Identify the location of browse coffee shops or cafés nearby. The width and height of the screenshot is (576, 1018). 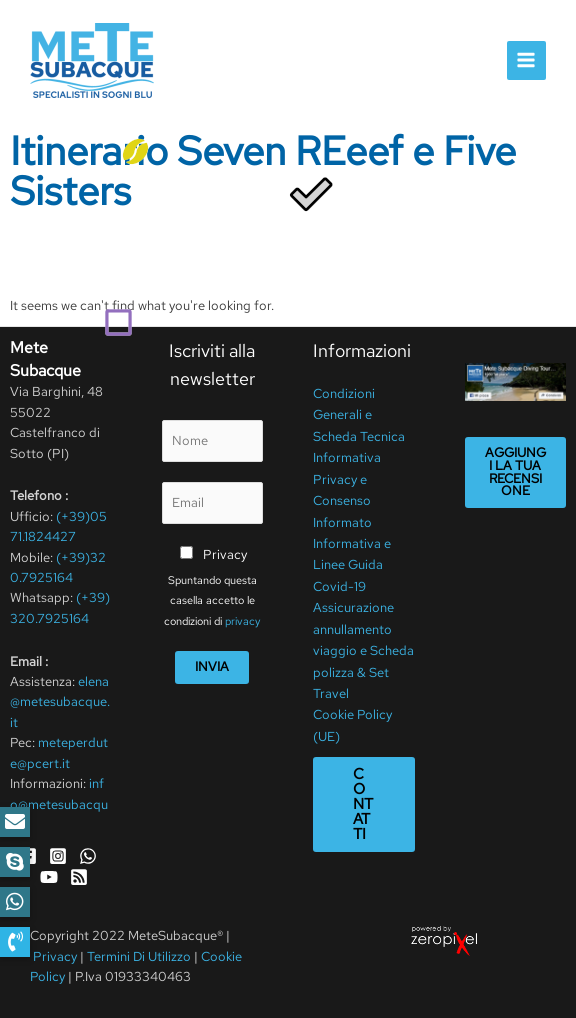
(135, 151).